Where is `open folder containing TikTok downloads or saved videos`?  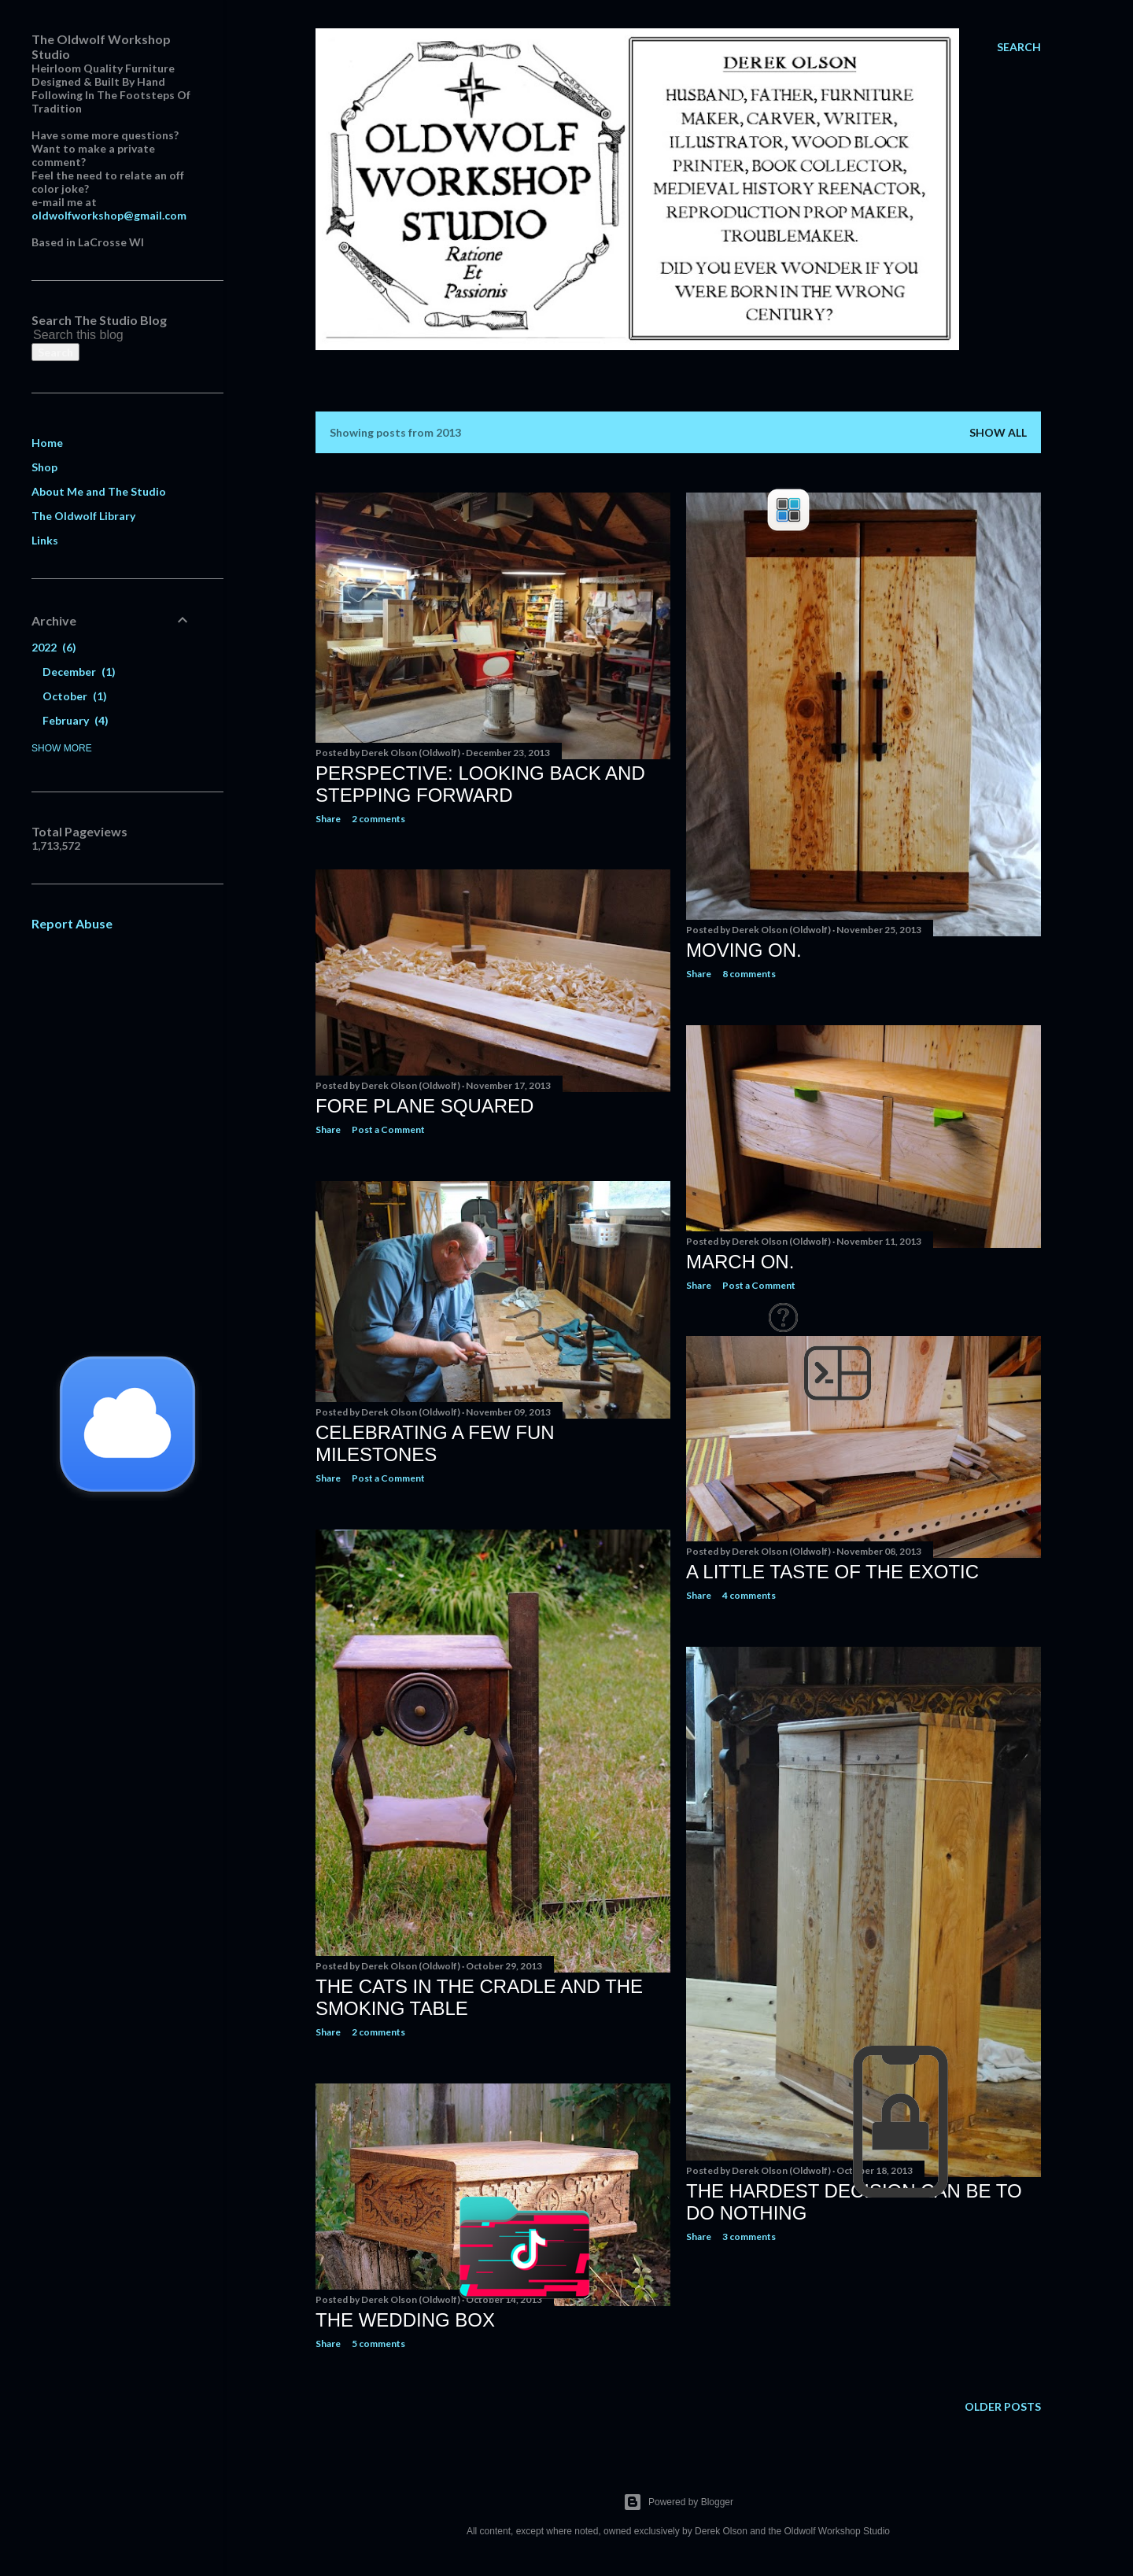
open folder containing TikTok downloads or saved videos is located at coordinates (524, 2251).